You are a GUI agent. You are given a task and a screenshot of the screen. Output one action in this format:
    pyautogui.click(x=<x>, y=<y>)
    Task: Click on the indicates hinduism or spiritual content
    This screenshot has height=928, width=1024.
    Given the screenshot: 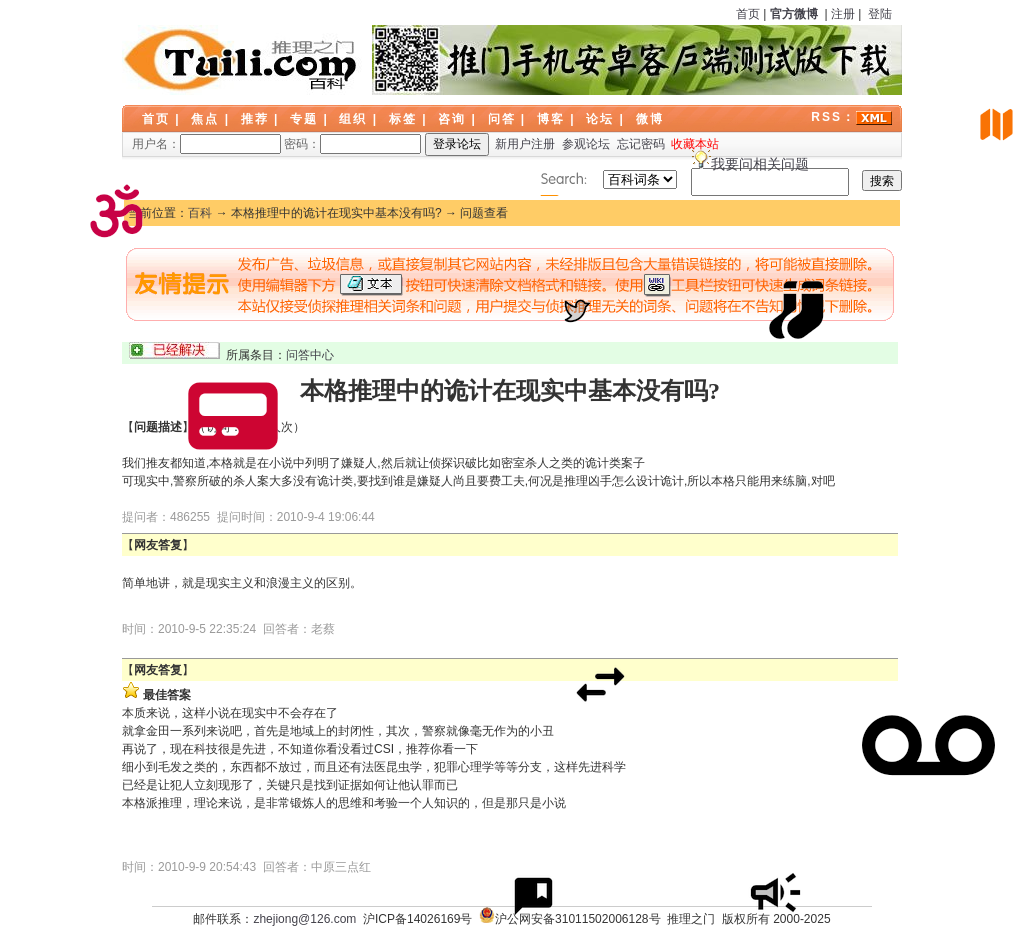 What is the action you would take?
    pyautogui.click(x=115, y=210)
    